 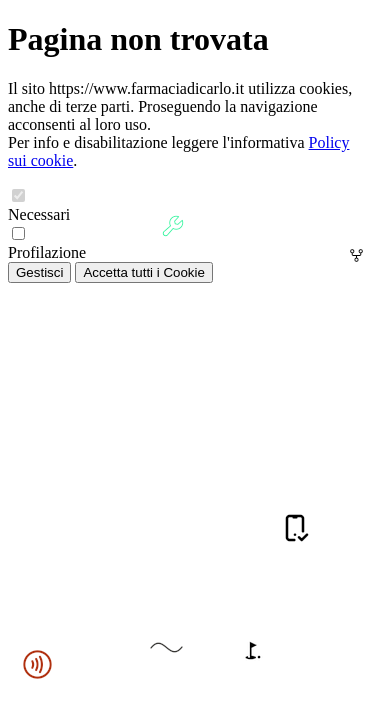 What do you see at coordinates (173, 226) in the screenshot?
I see `access settings or configuration options` at bounding box center [173, 226].